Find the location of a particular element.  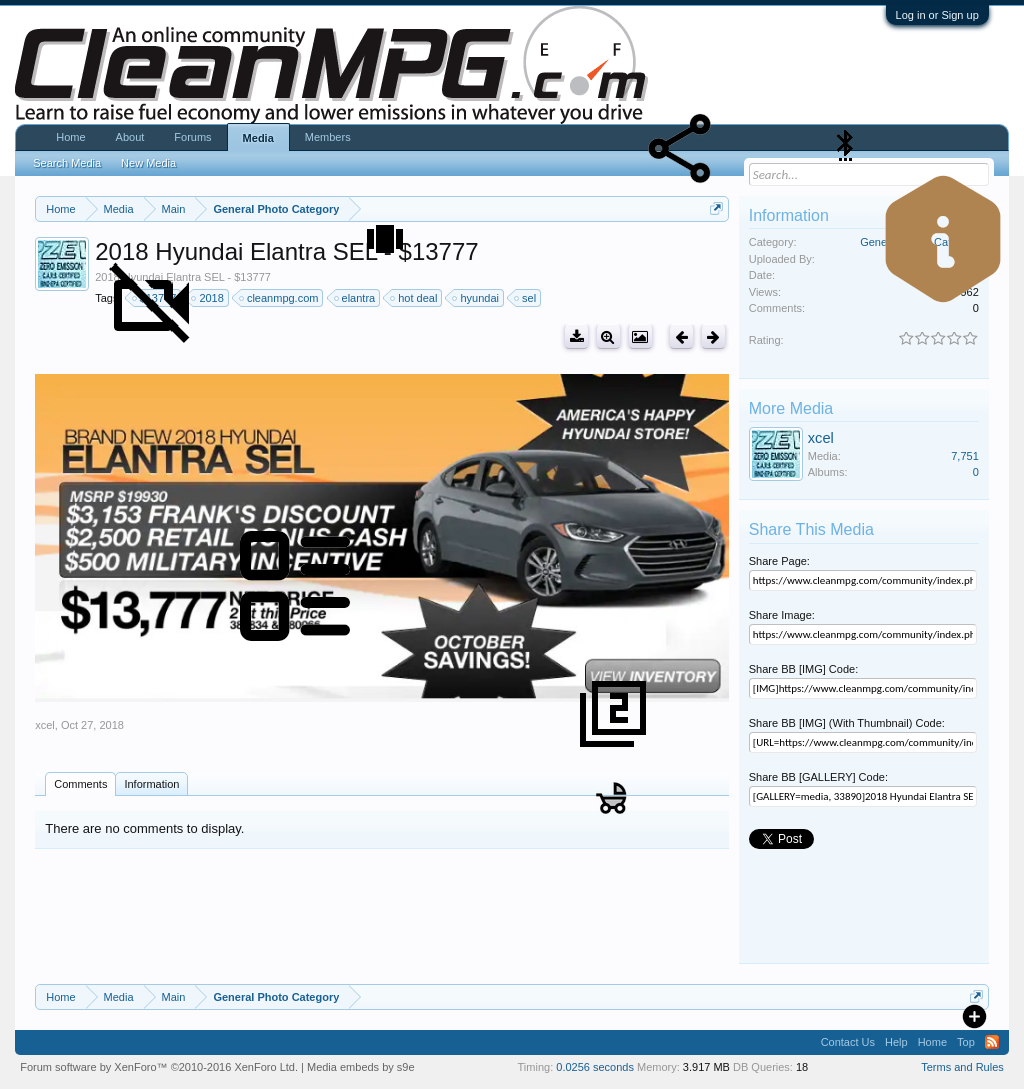

select or apply filter number 2 is located at coordinates (613, 714).